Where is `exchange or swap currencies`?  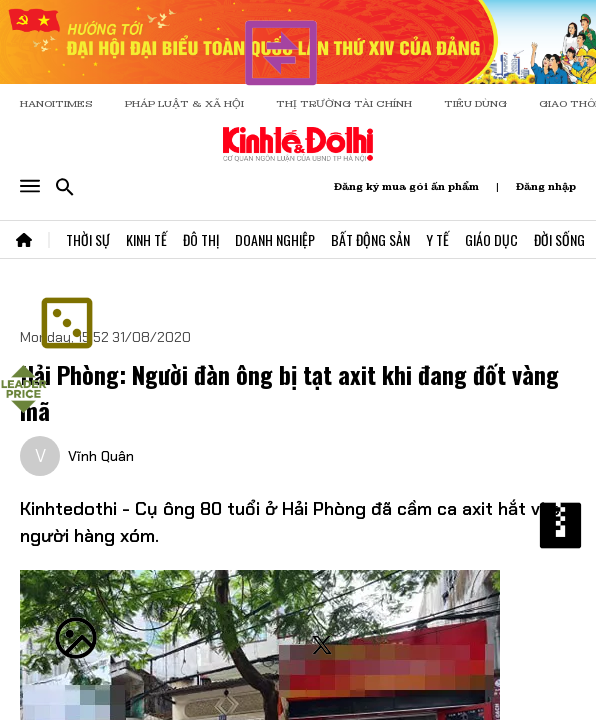 exchange or swap currencies is located at coordinates (281, 53).